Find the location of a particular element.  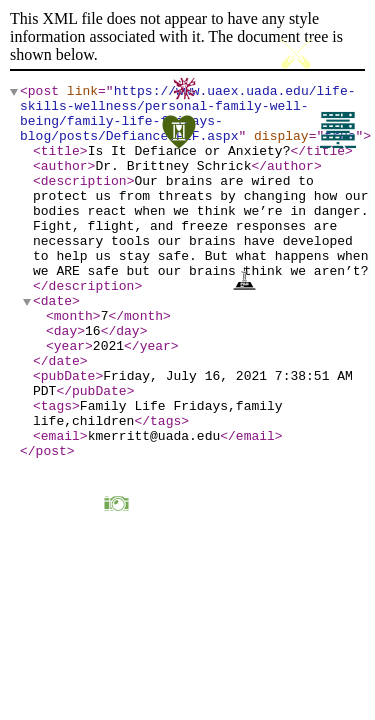

take a photo is located at coordinates (116, 503).